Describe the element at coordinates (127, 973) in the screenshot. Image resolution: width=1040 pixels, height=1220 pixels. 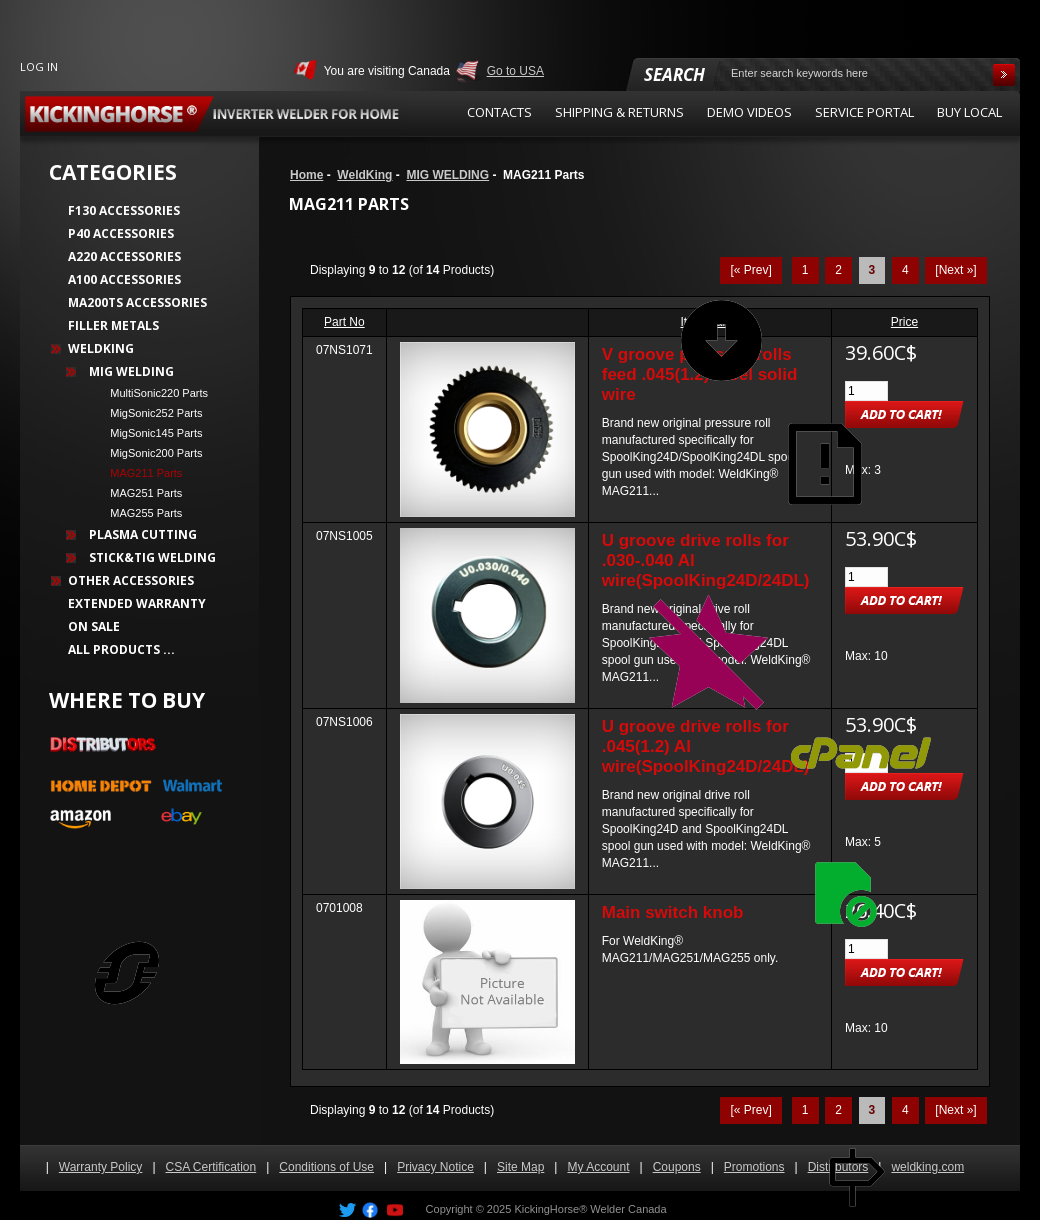
I see `Schneider Electric company logo` at that location.